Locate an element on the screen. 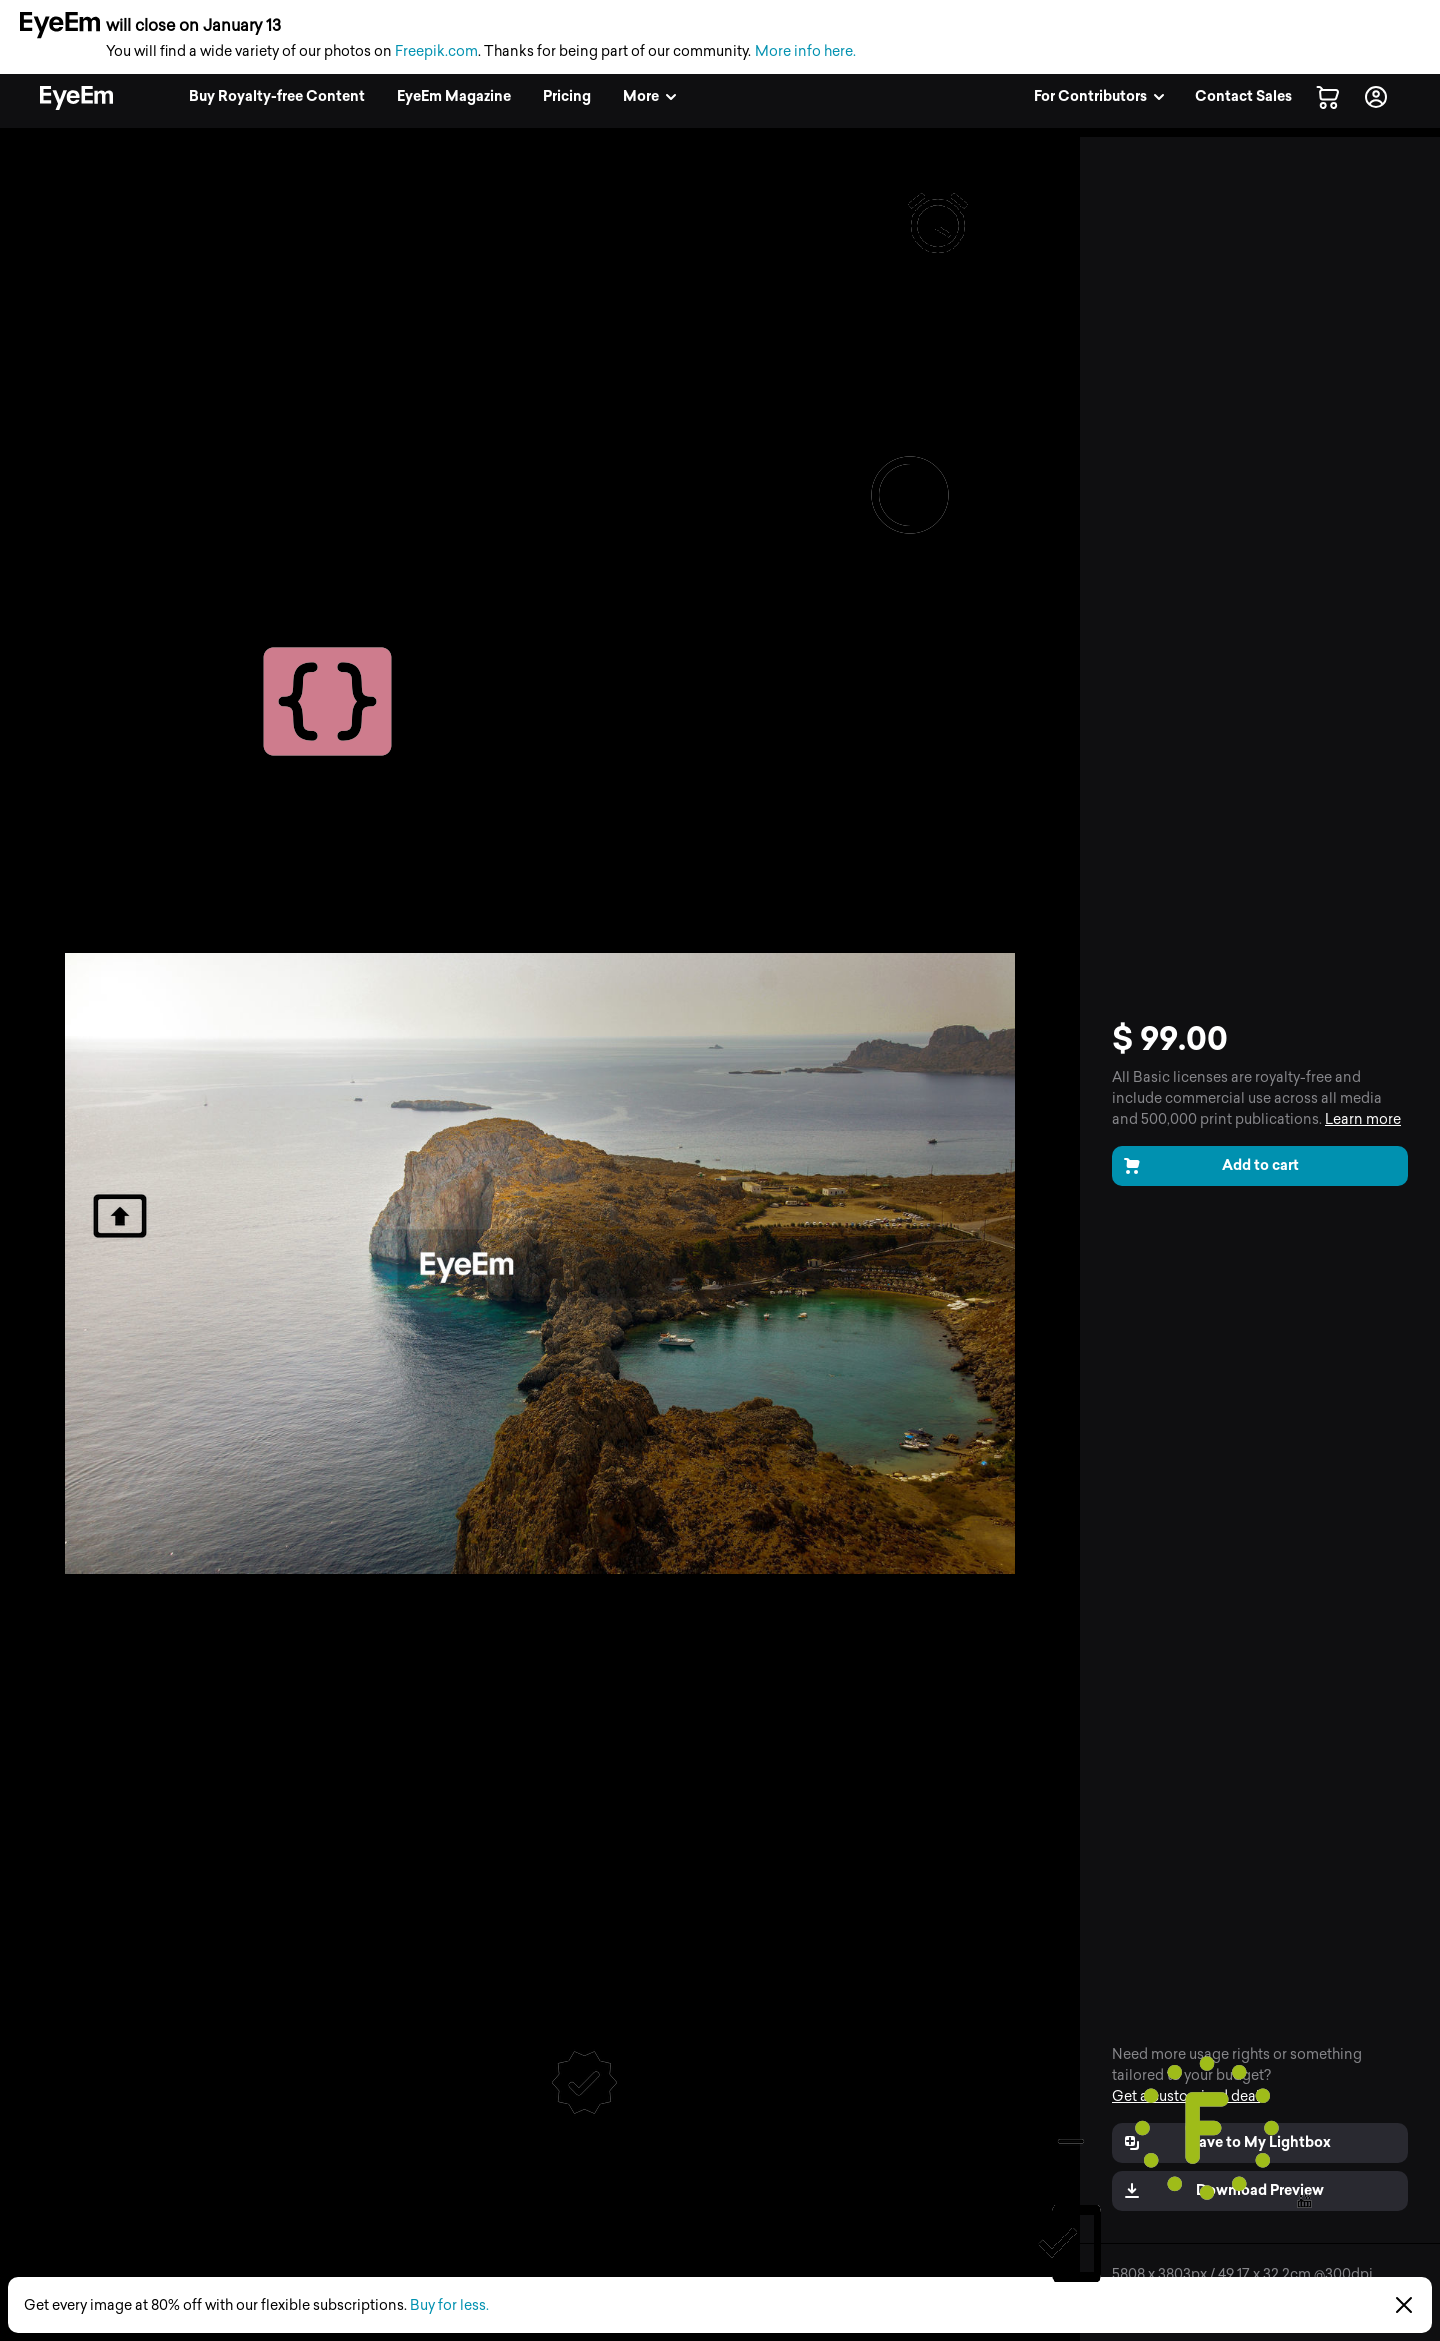  indicates a verified account or profile is located at coordinates (584, 2082).